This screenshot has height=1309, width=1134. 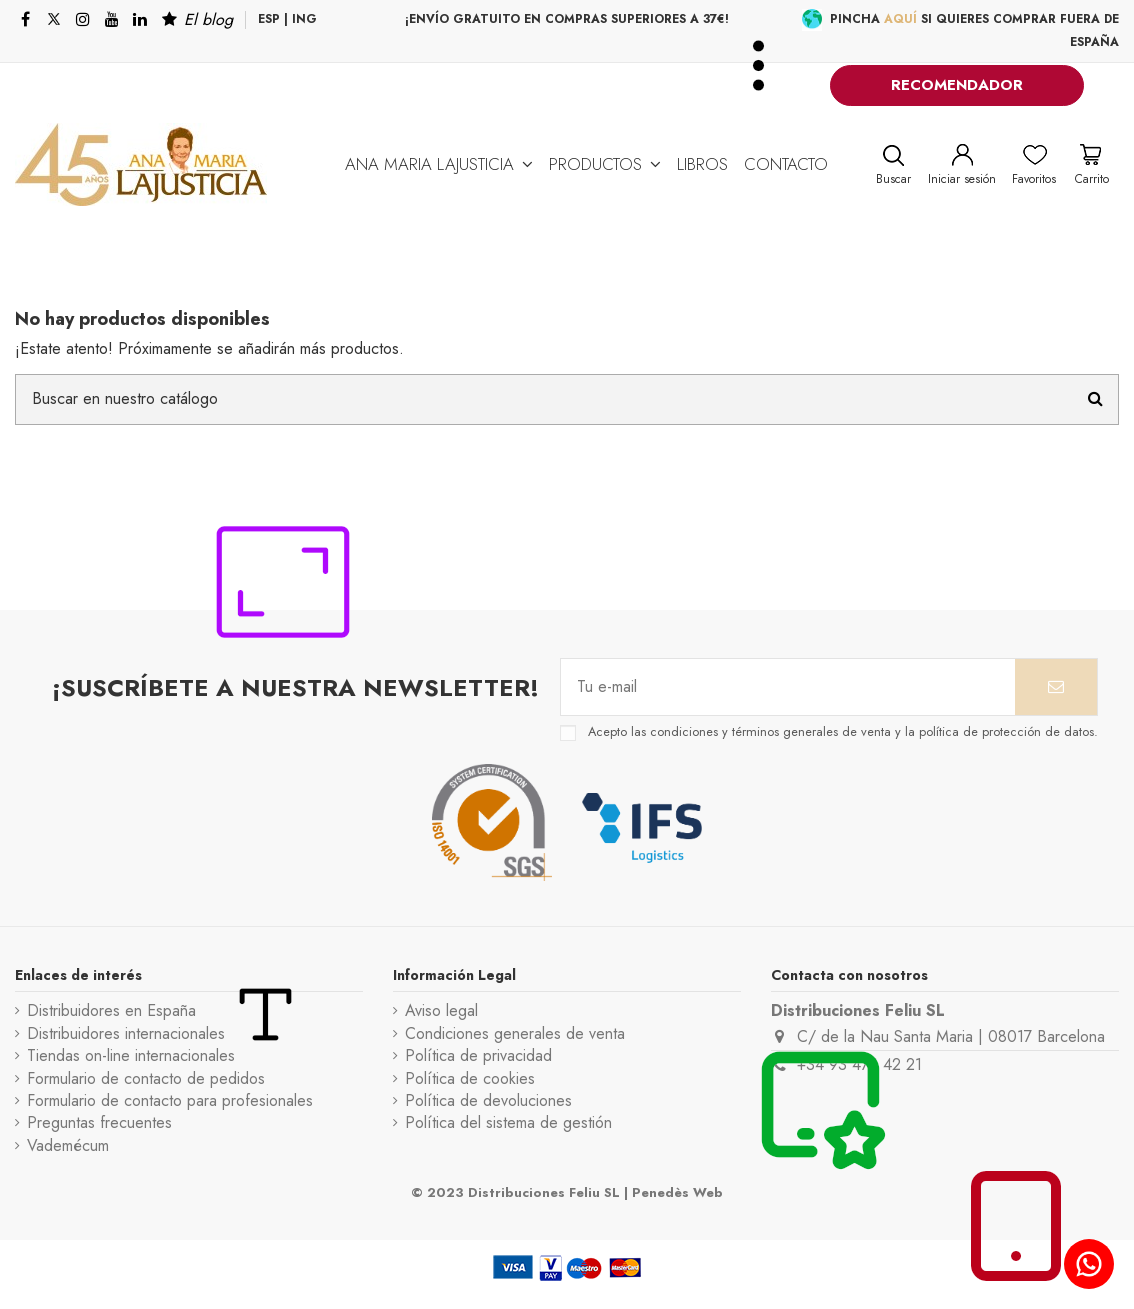 What do you see at coordinates (265, 1014) in the screenshot?
I see `format text or access text styling options` at bounding box center [265, 1014].